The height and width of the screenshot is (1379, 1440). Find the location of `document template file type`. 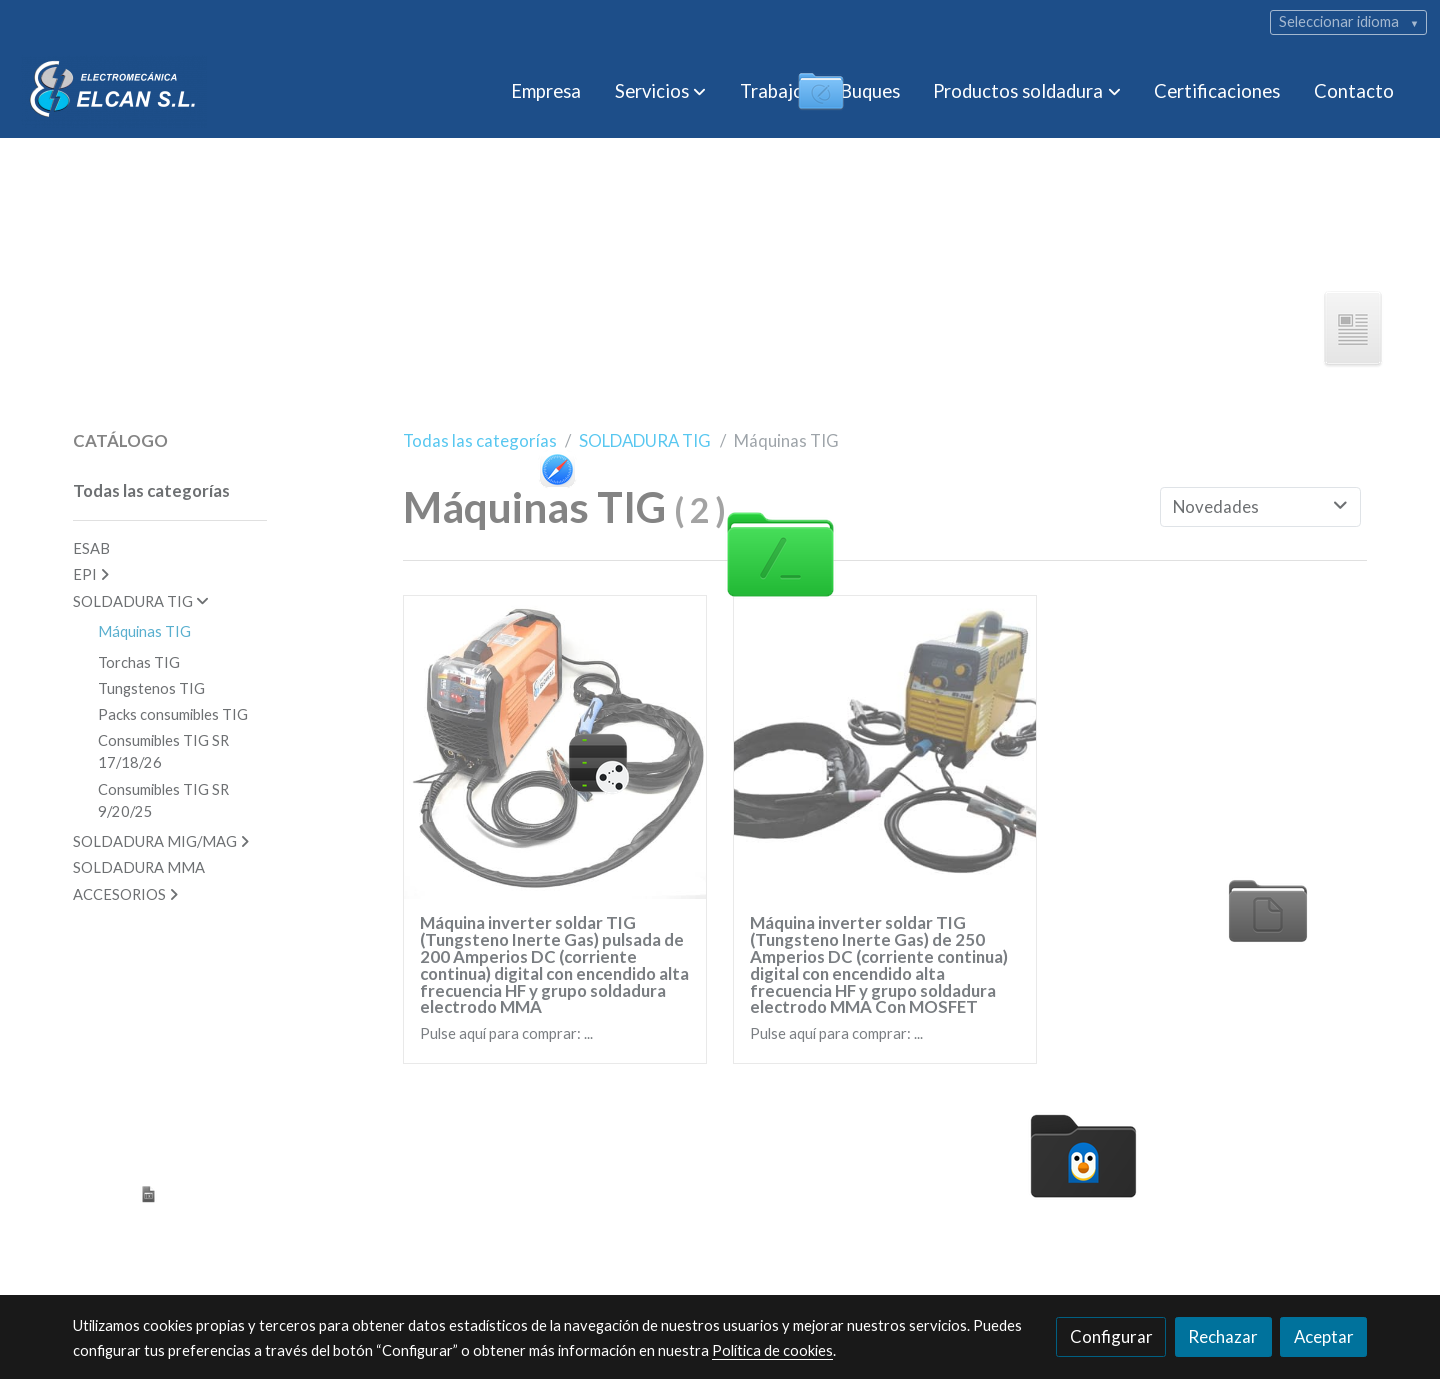

document template file type is located at coordinates (1353, 329).